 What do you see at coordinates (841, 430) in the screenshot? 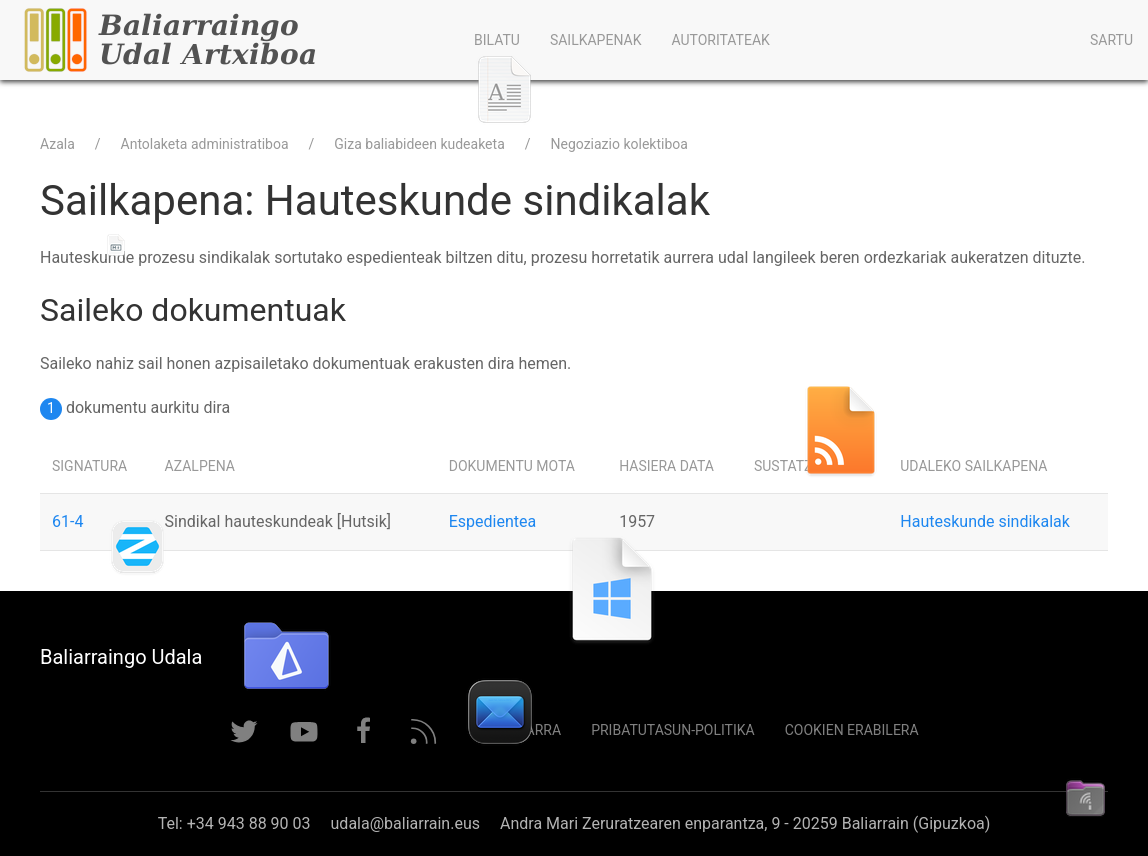
I see `an RSS or XML feed file` at bounding box center [841, 430].